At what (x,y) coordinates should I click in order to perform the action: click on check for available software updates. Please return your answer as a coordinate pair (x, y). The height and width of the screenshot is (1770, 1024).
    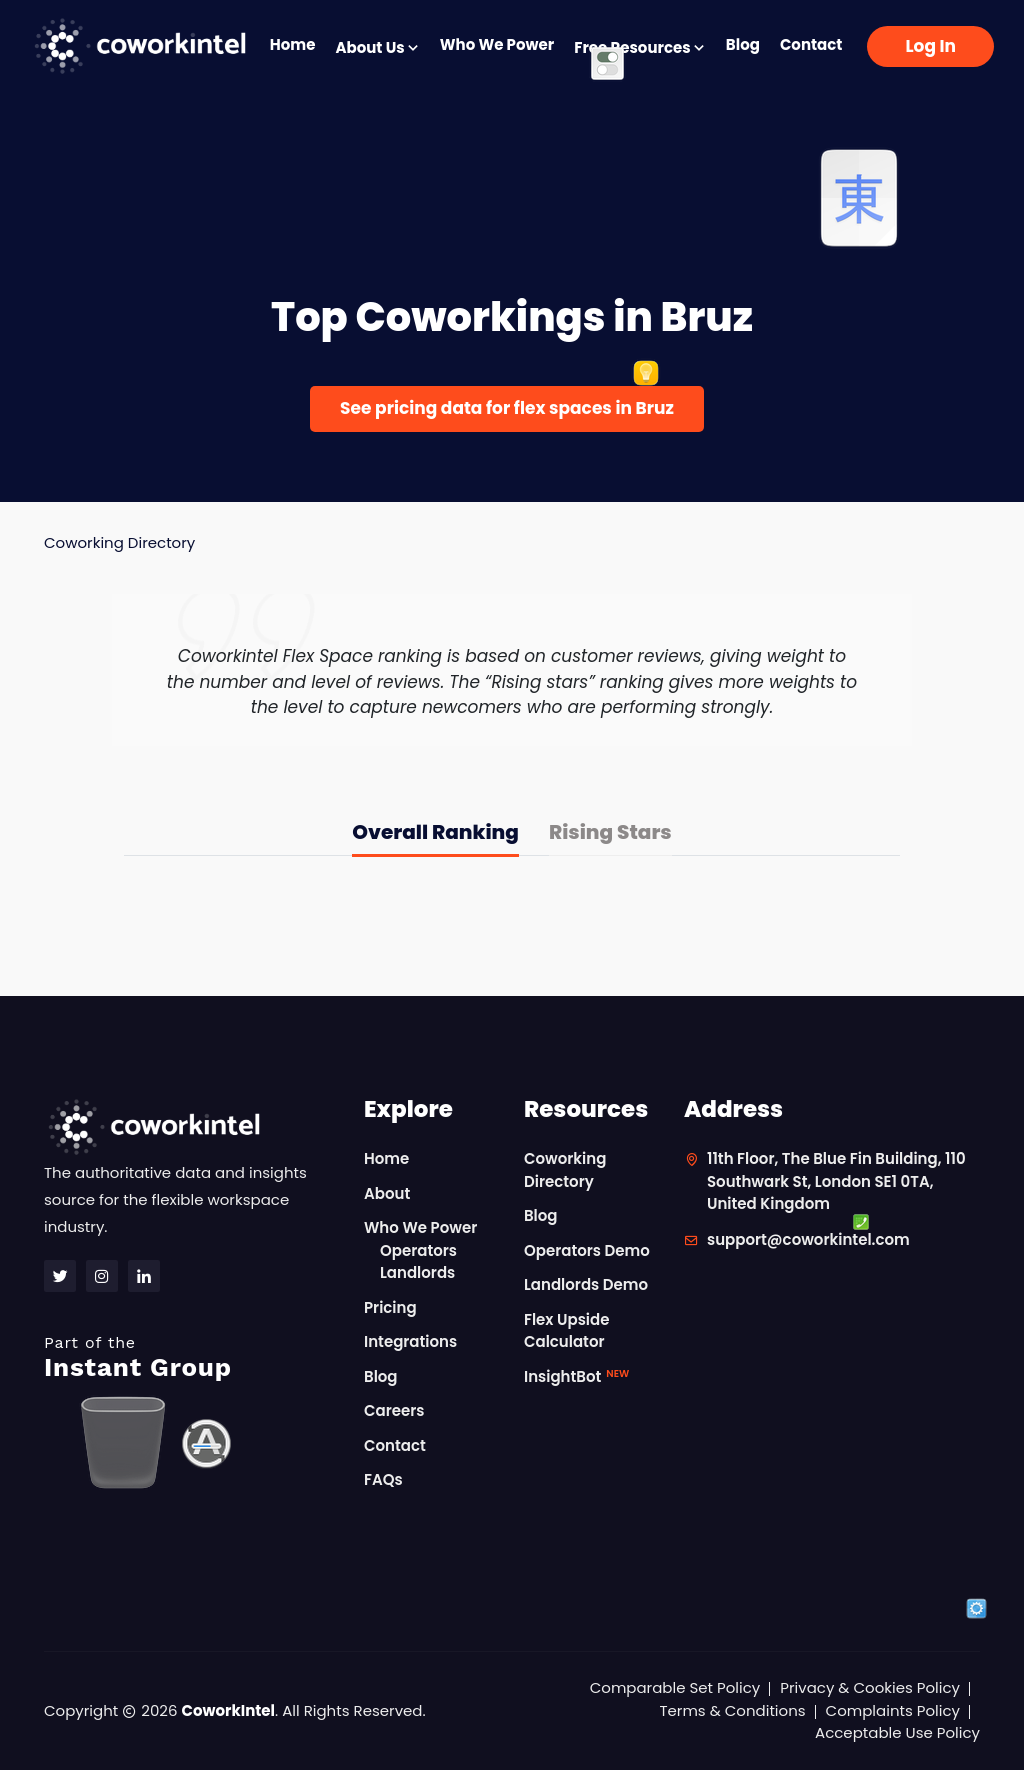
    Looking at the image, I should click on (206, 1443).